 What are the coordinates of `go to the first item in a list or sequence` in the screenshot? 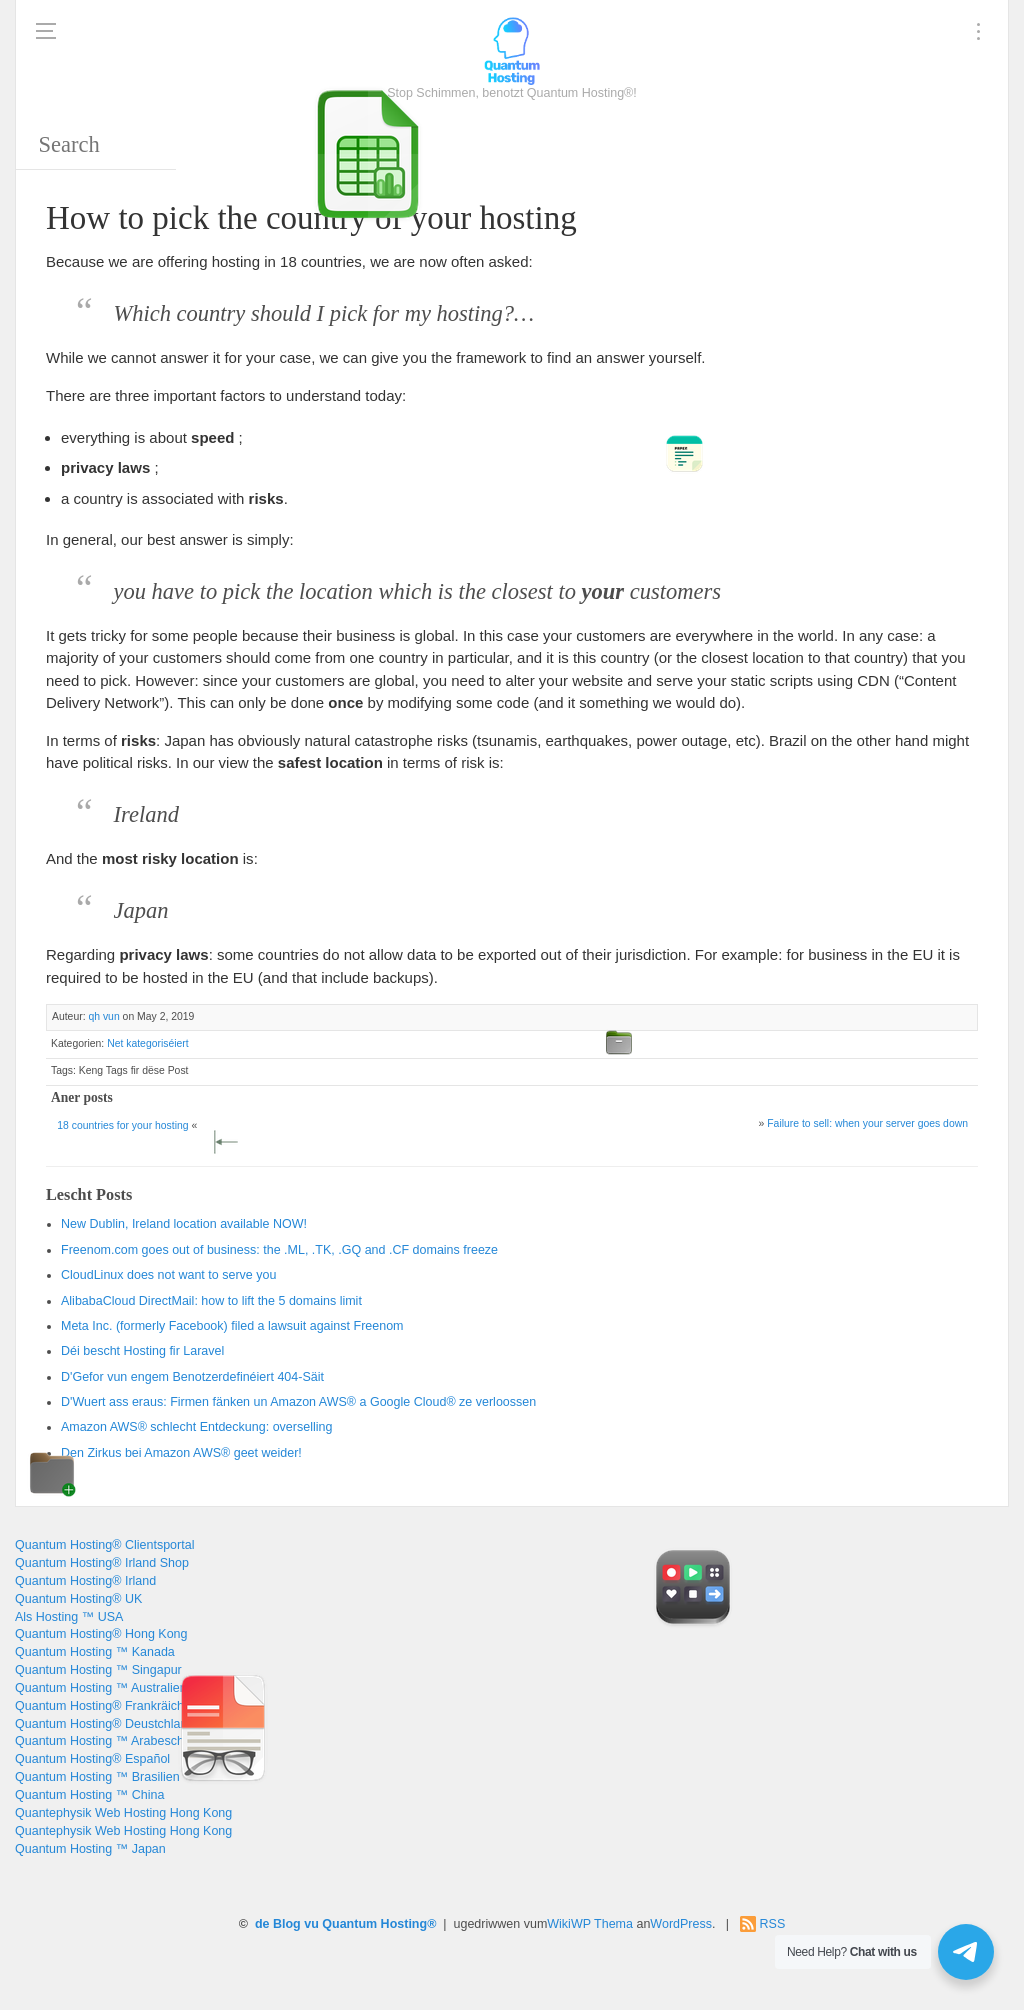 It's located at (226, 1142).